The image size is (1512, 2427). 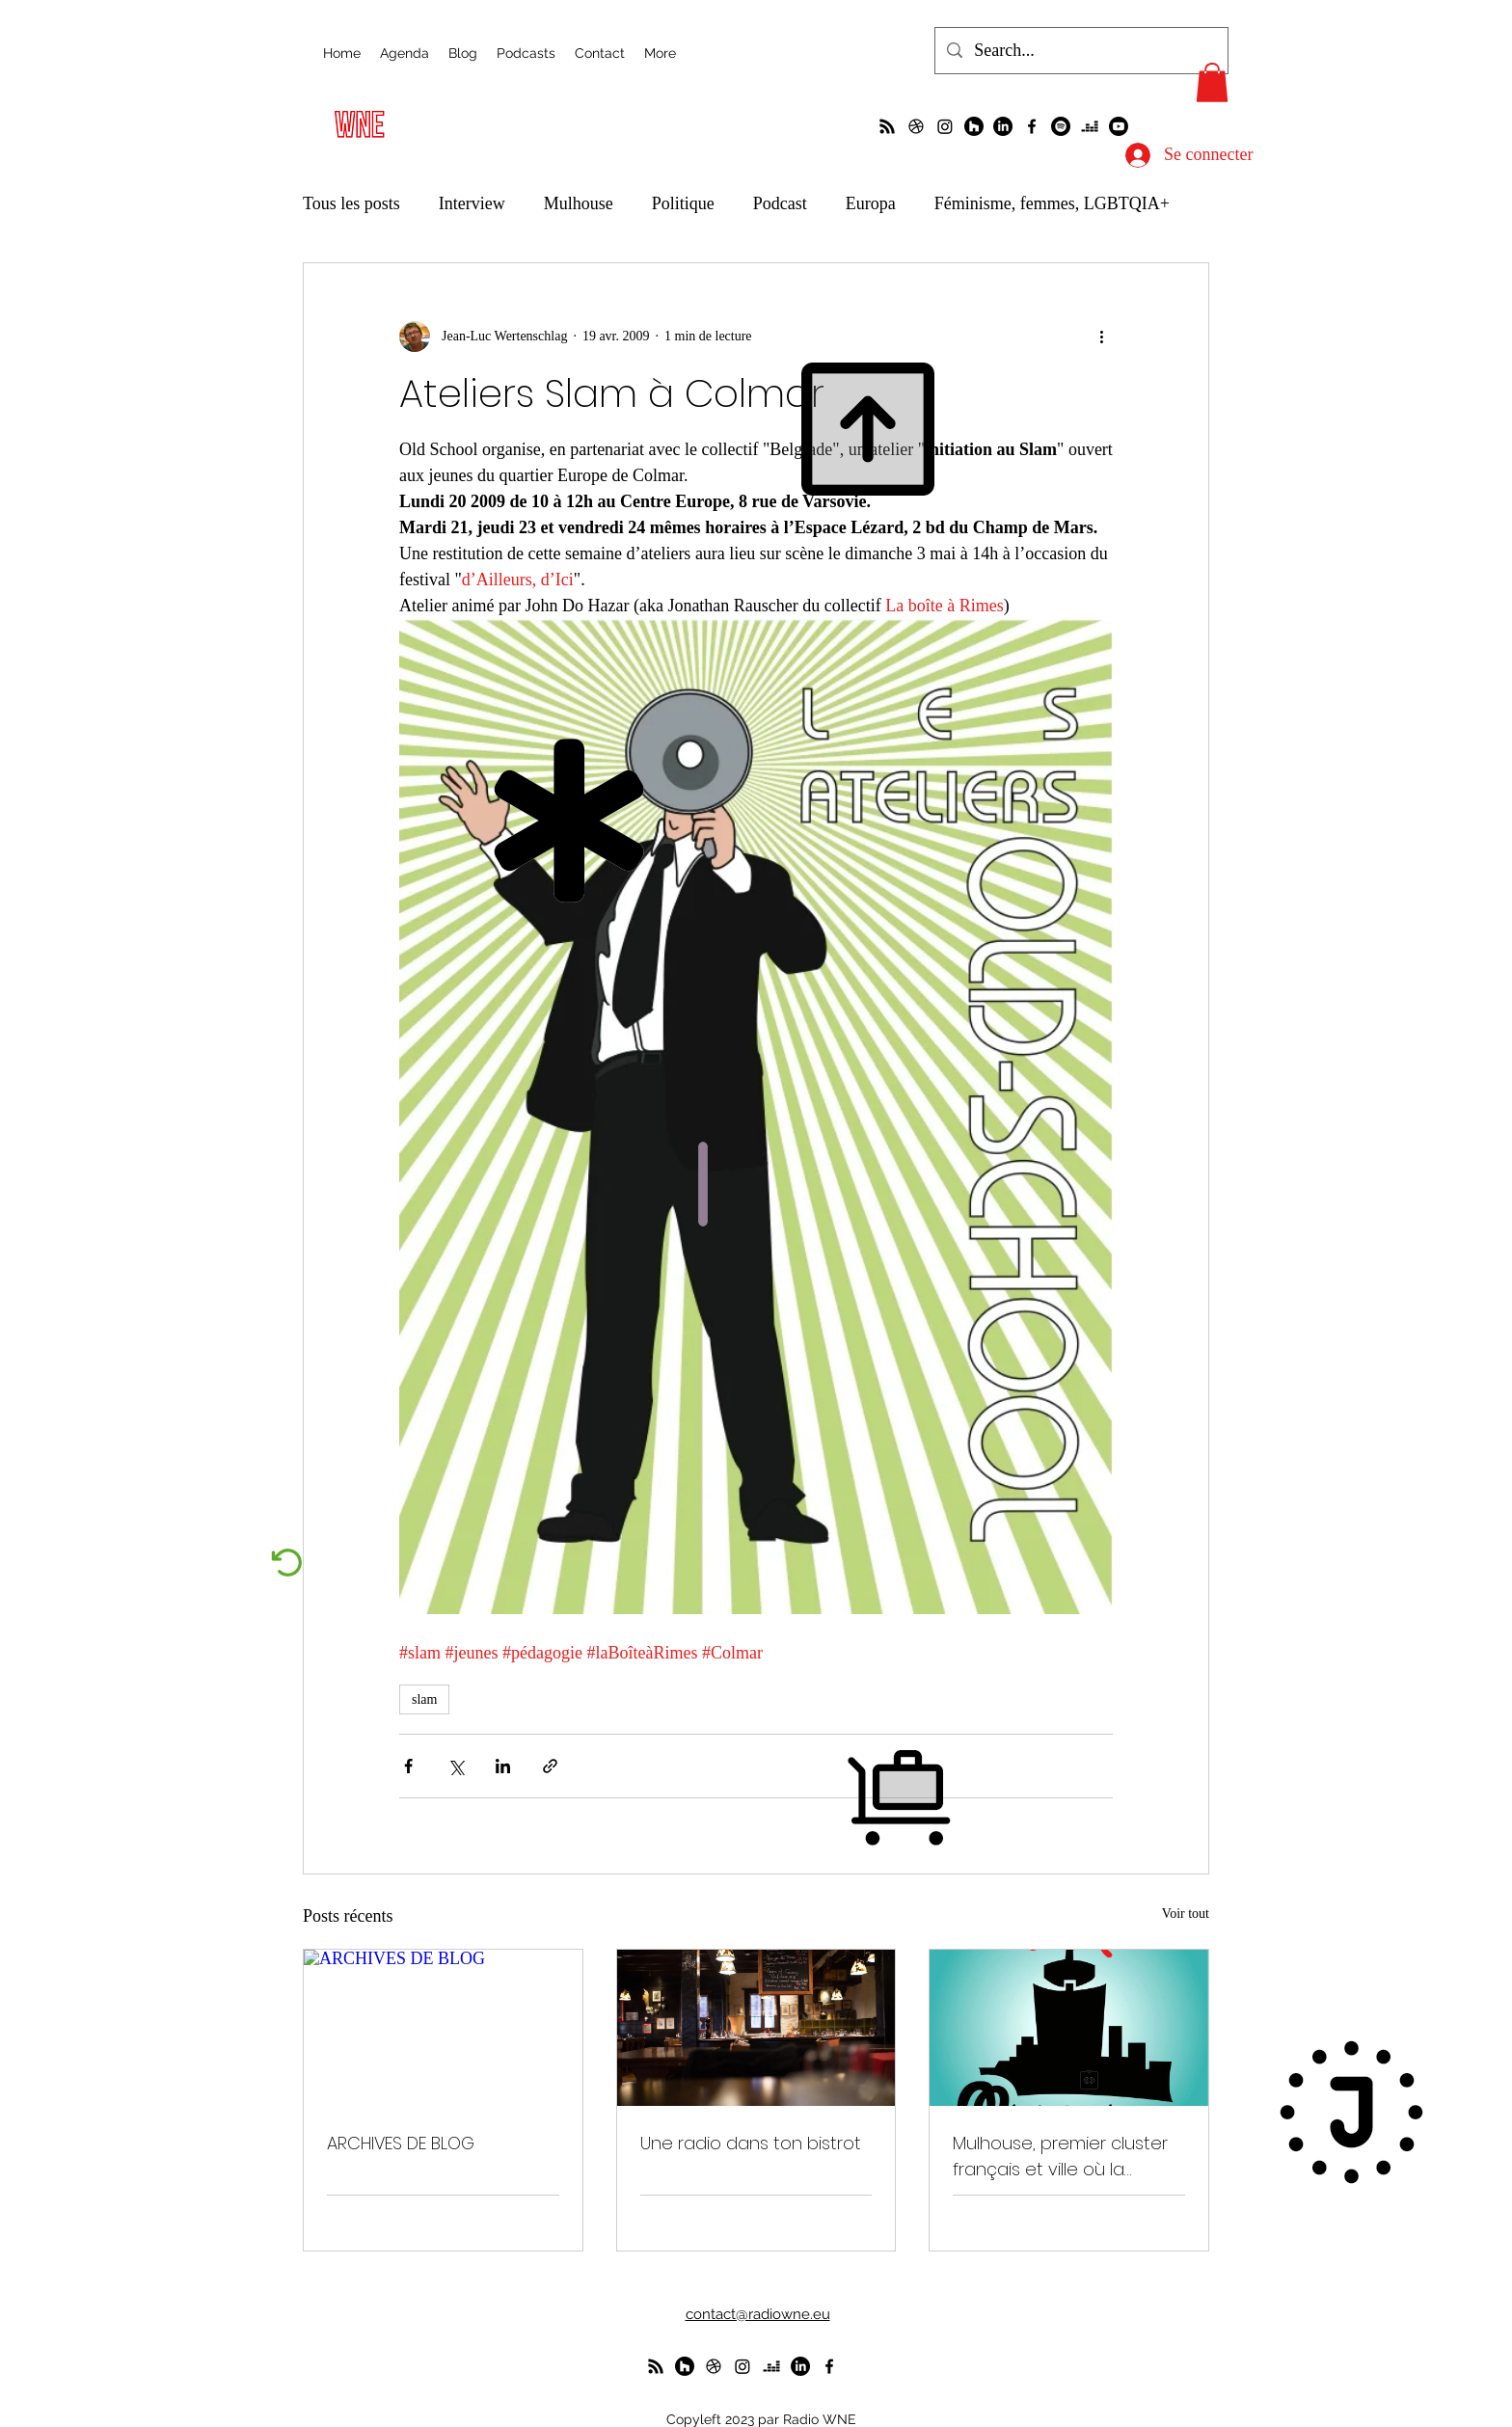 What do you see at coordinates (287, 1562) in the screenshot?
I see `undo the last action` at bounding box center [287, 1562].